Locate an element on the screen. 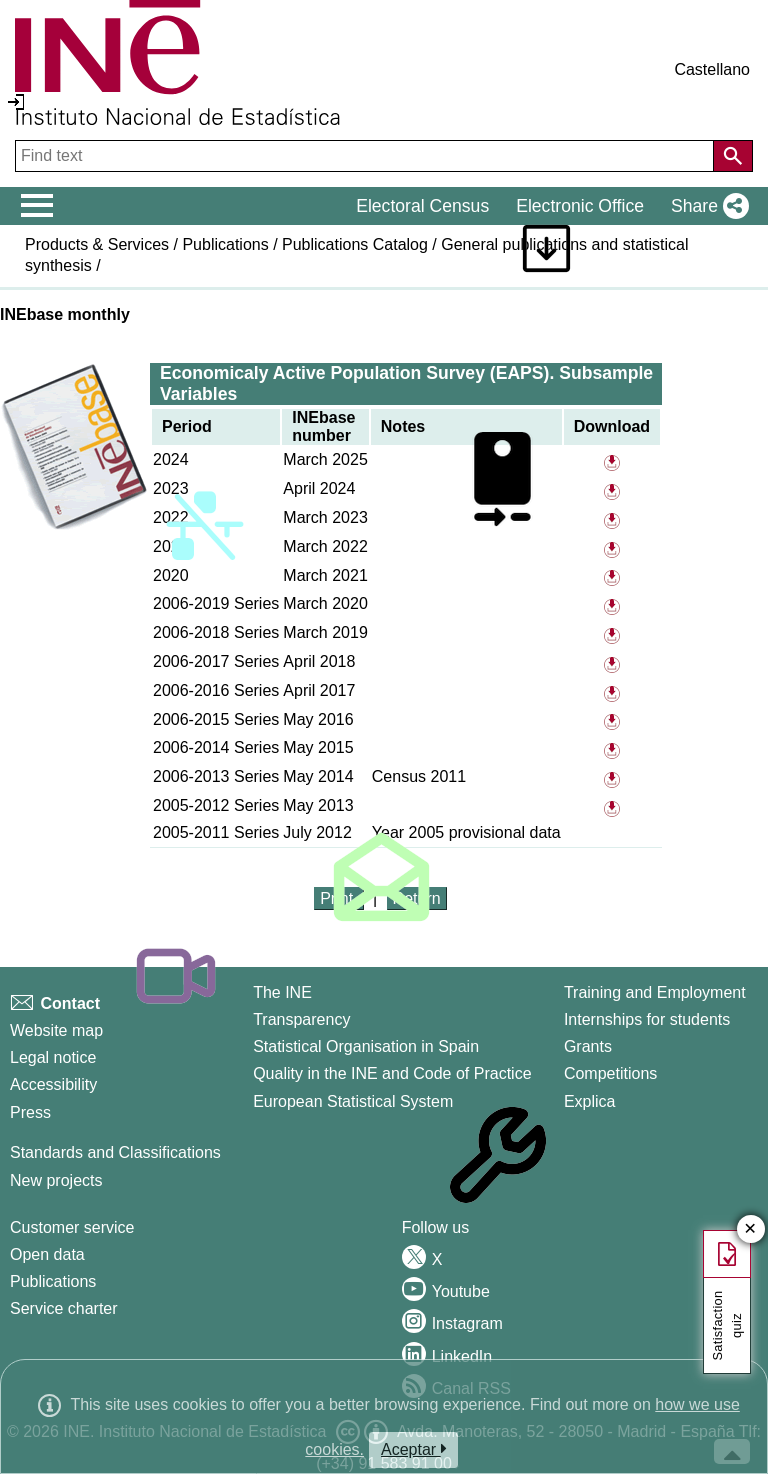 Image resolution: width=768 pixels, height=1474 pixels. start a video call is located at coordinates (176, 976).